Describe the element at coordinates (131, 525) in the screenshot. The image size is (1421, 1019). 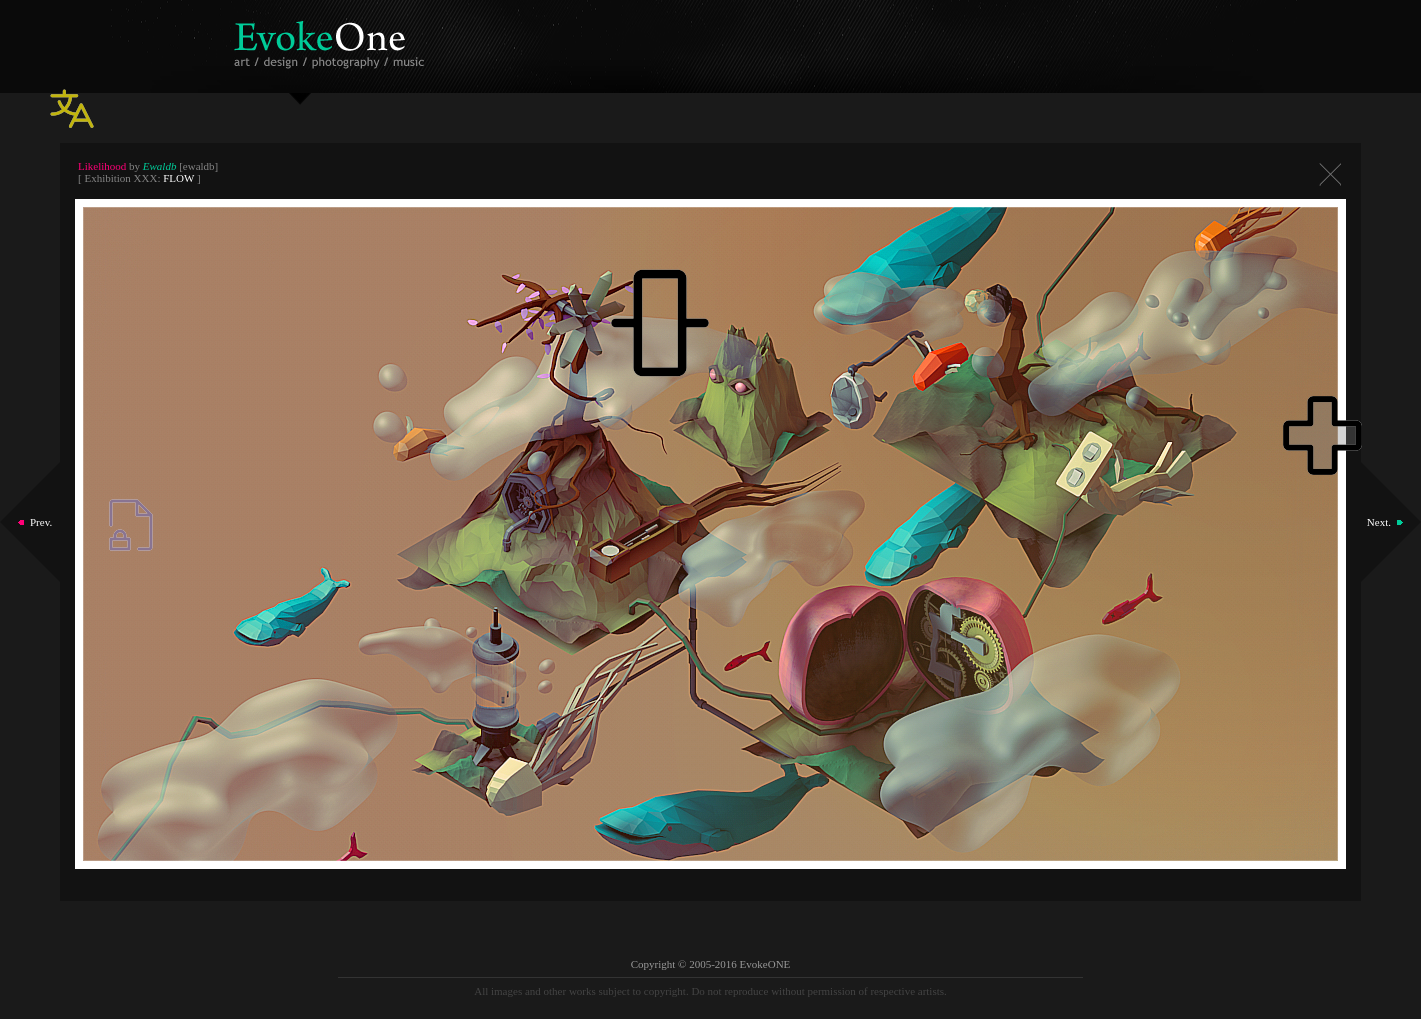
I see `access a locked or protected file` at that location.